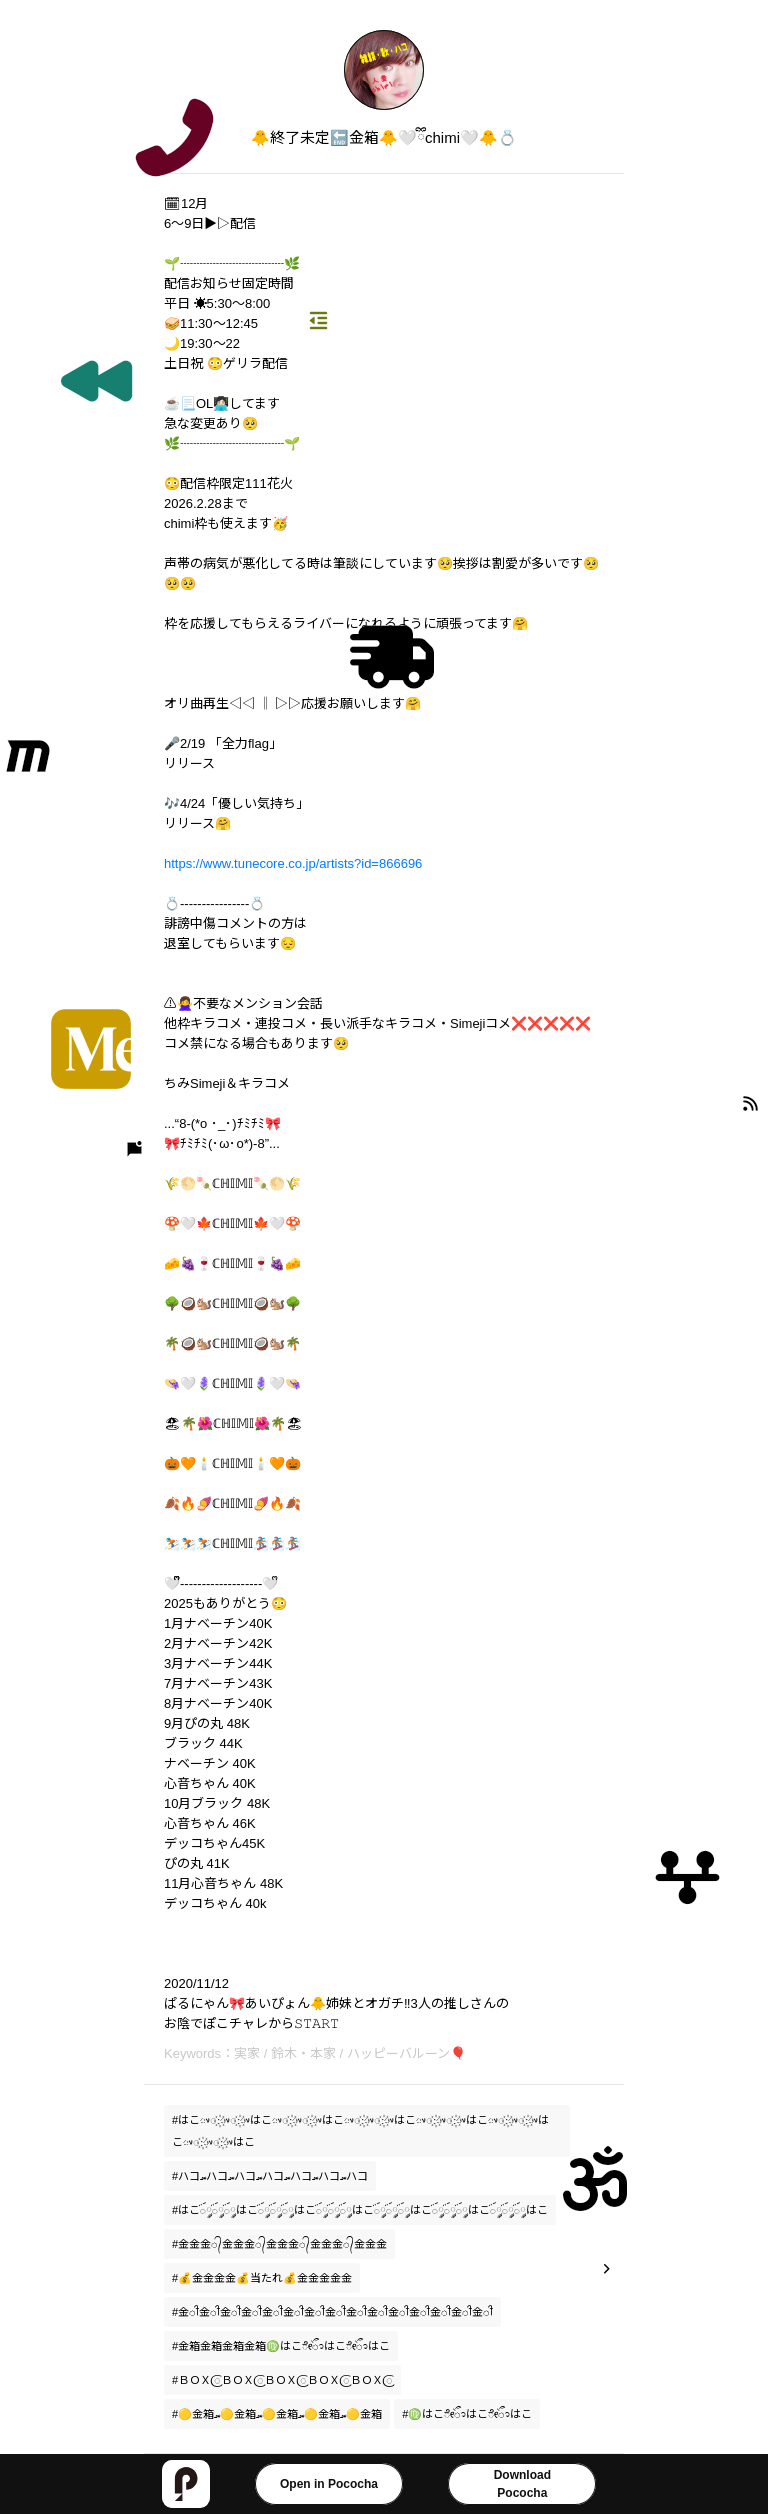 The image size is (768, 2514). What do you see at coordinates (687, 1877) in the screenshot?
I see `view timeline or chronological history` at bounding box center [687, 1877].